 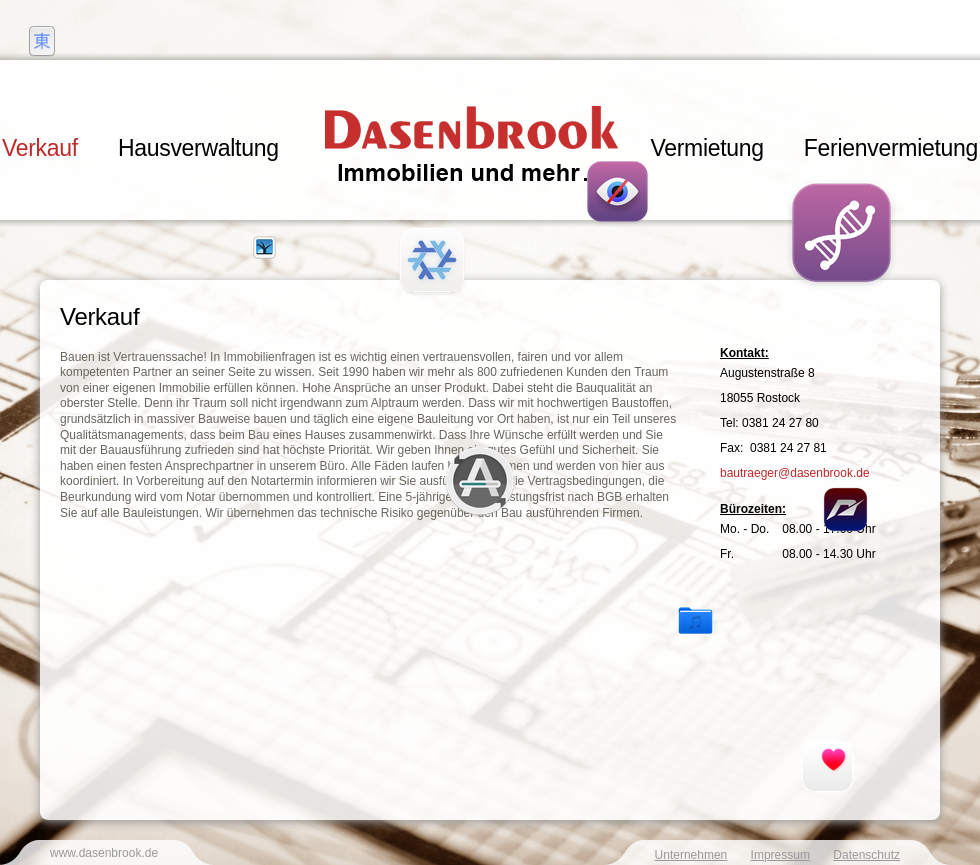 I want to click on check for available software updates, so click(x=480, y=481).